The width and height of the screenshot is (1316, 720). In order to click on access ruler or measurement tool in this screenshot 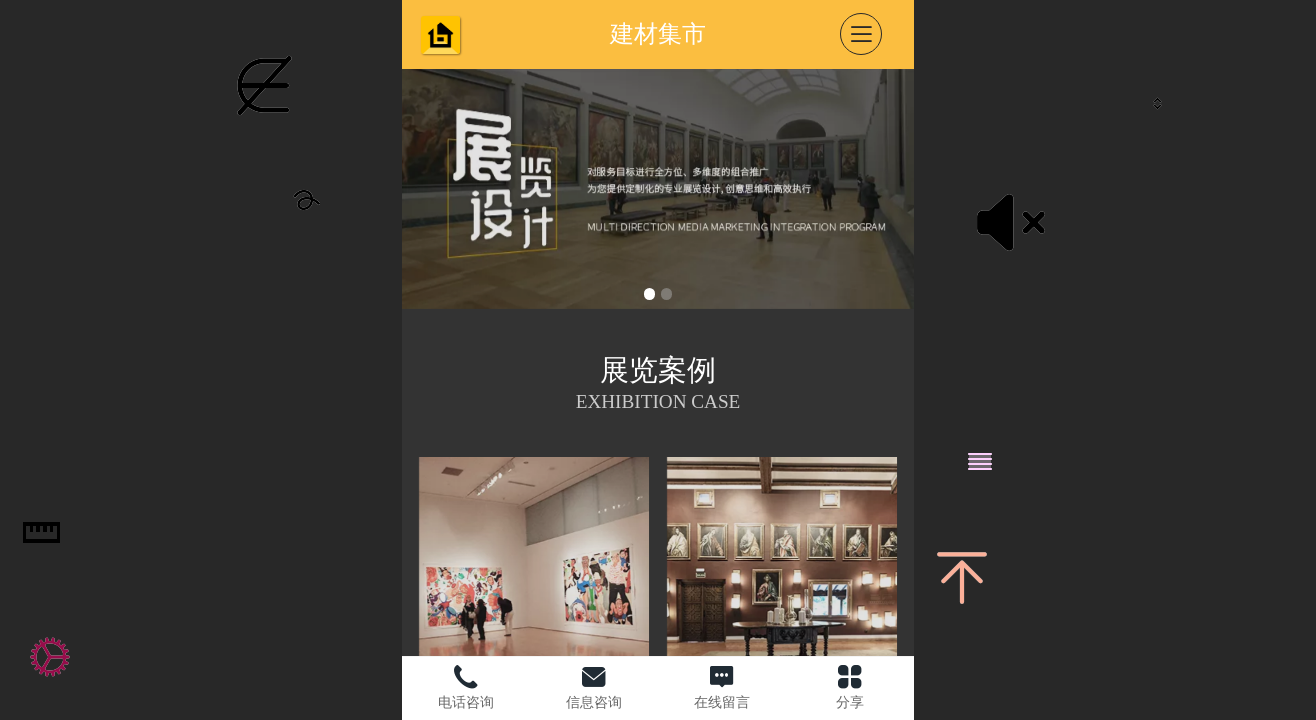, I will do `click(41, 532)`.